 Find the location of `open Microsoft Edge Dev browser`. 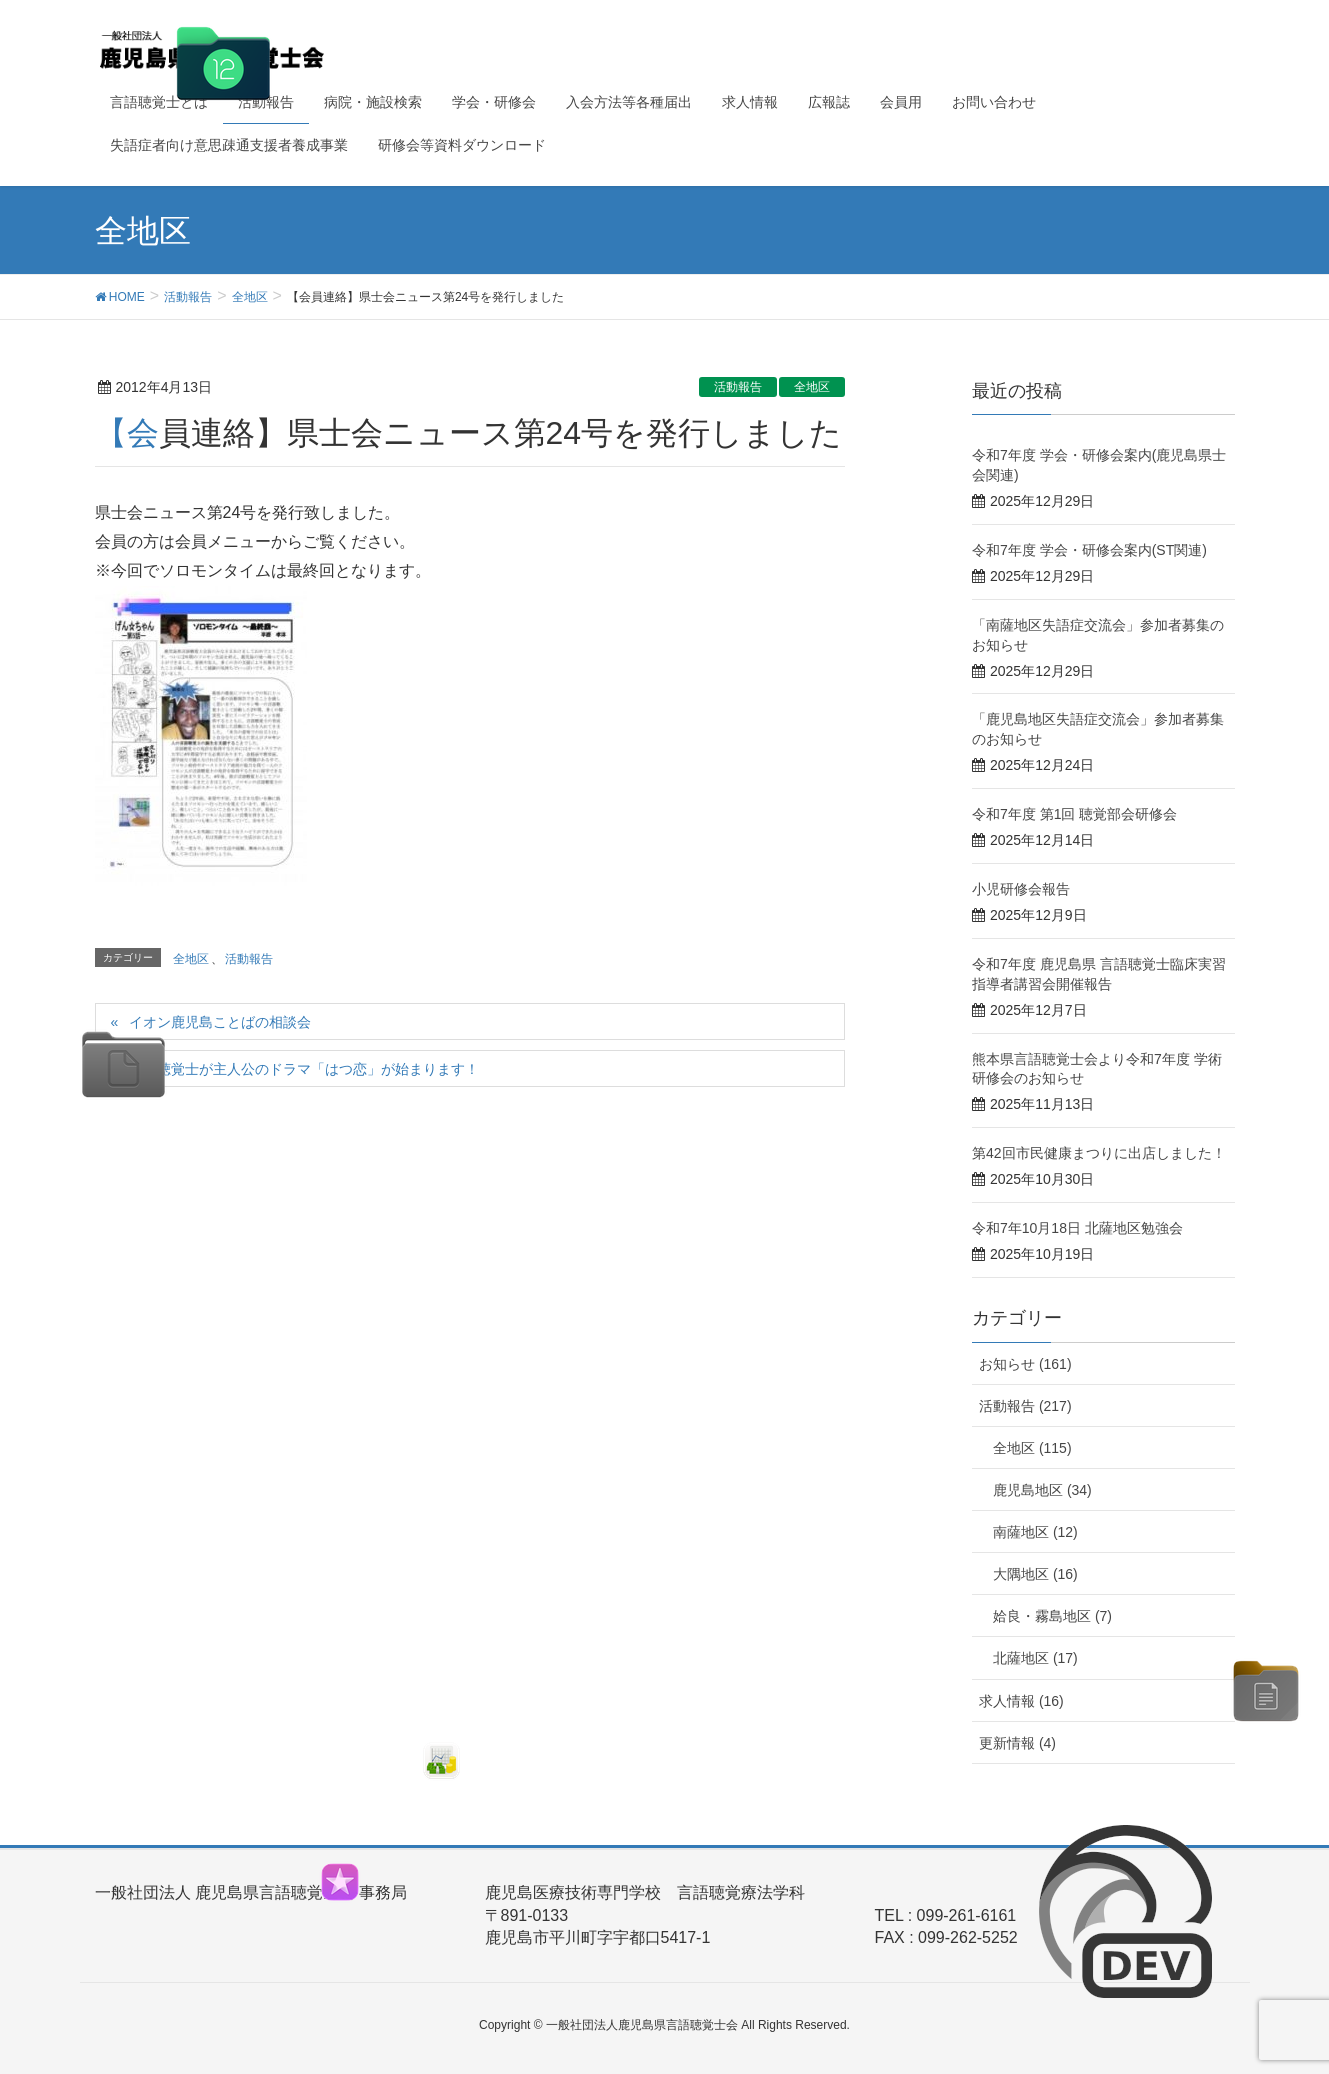

open Microsoft Edge Dev browser is located at coordinates (1125, 1911).